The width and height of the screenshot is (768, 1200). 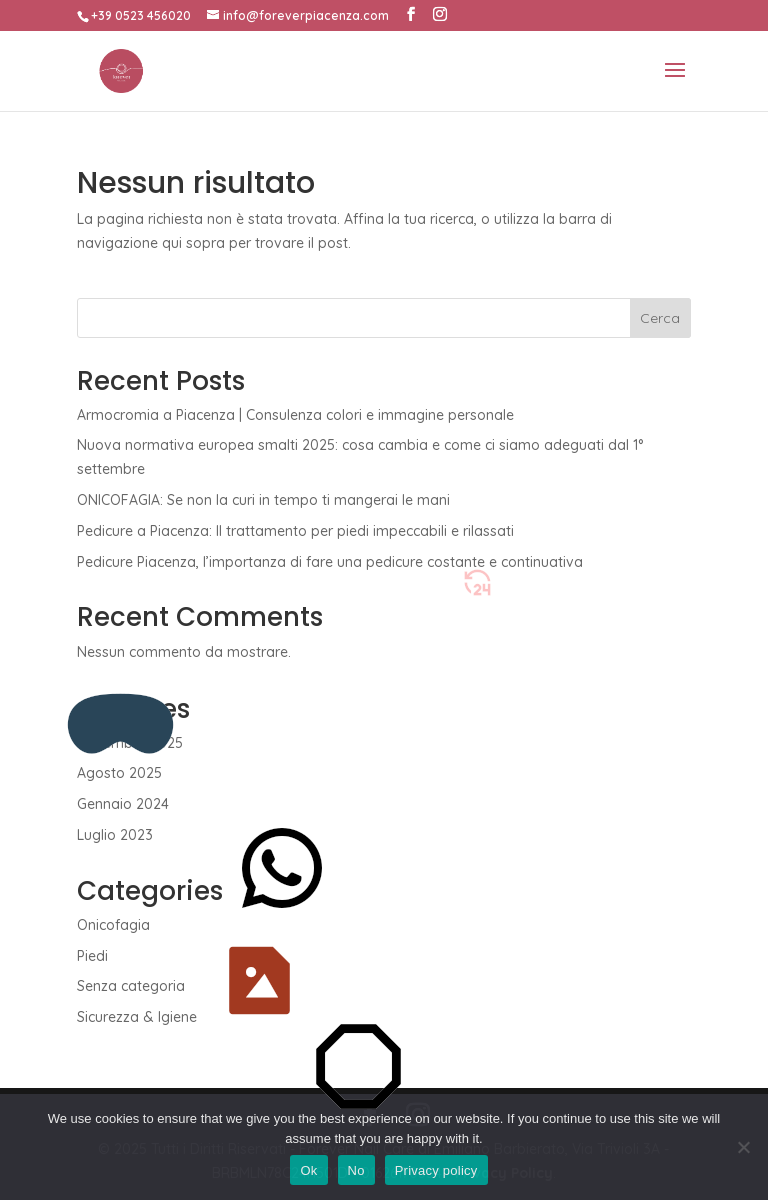 What do you see at coordinates (120, 722) in the screenshot?
I see `access virtual reality or immersive mode` at bounding box center [120, 722].